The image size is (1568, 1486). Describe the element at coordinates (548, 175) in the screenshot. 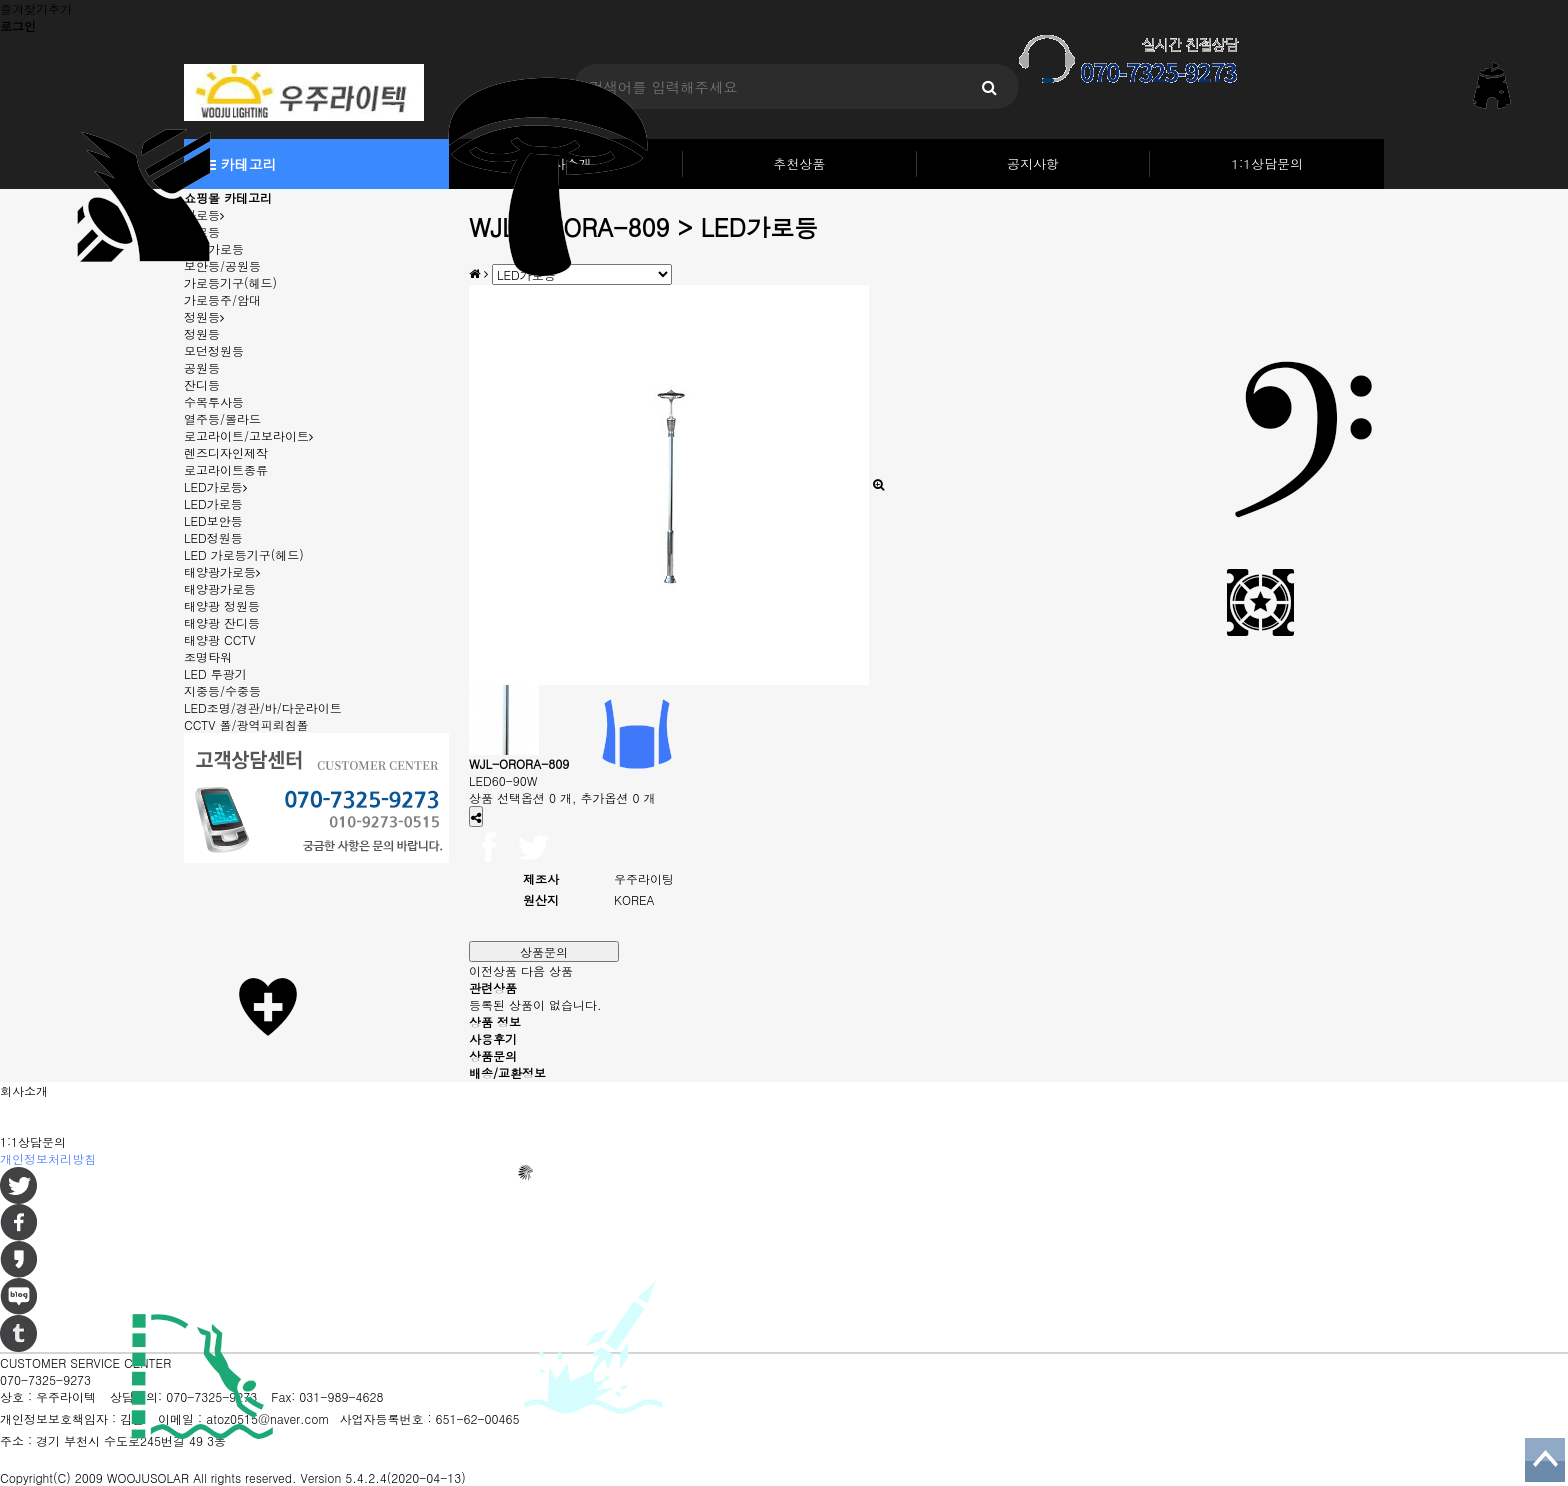

I see `mushroom ingredient or item in a game inventory` at that location.